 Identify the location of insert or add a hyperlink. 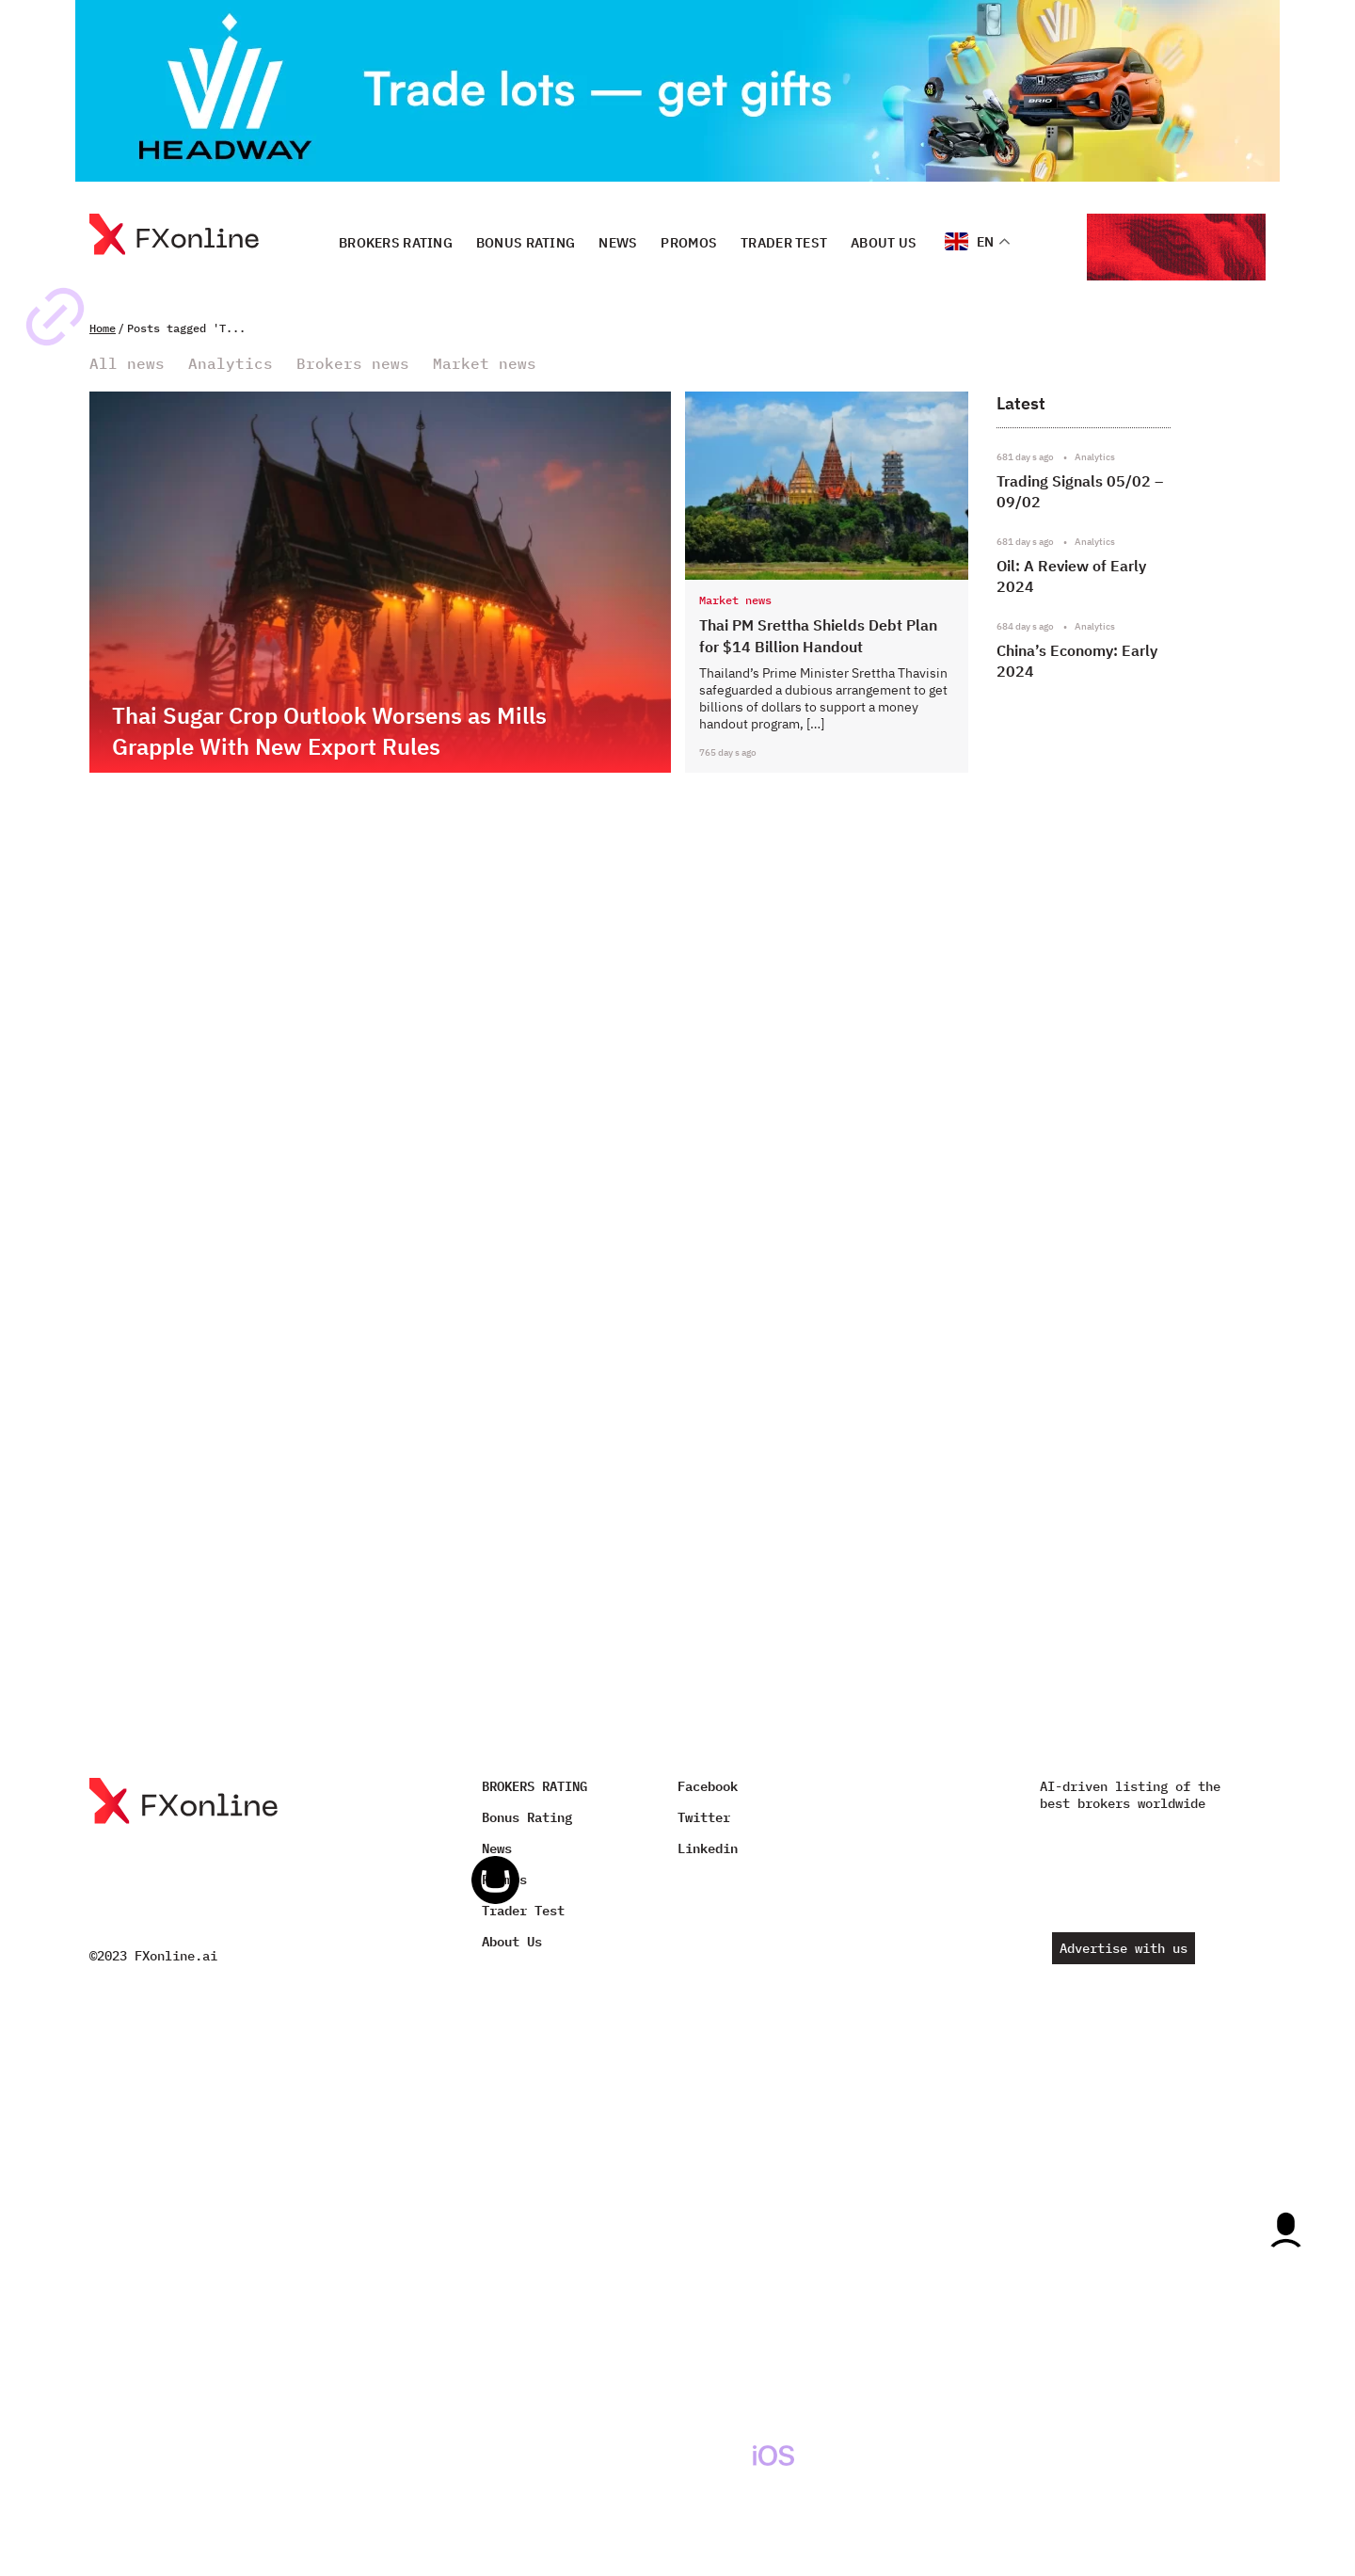
(55, 316).